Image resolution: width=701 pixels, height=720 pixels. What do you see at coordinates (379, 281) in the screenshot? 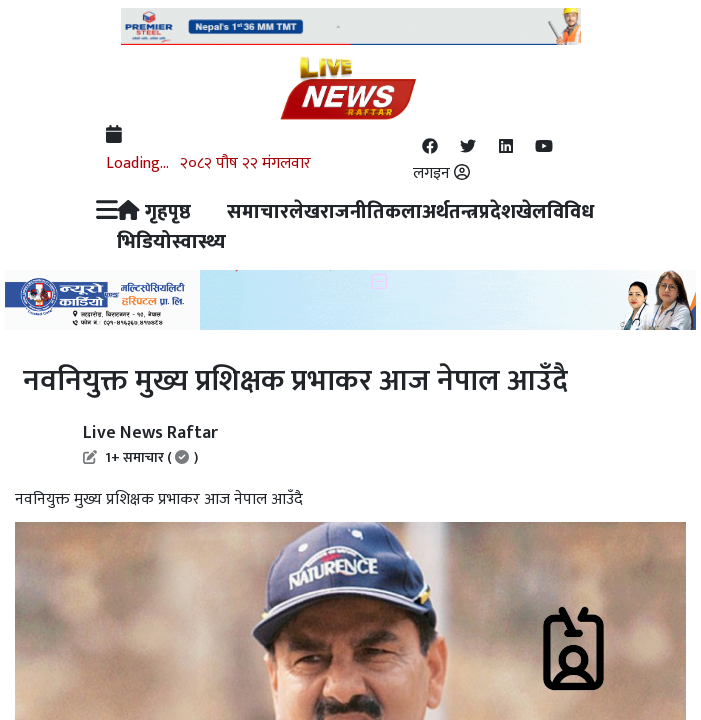
I see `remove a file from the diff view` at bounding box center [379, 281].